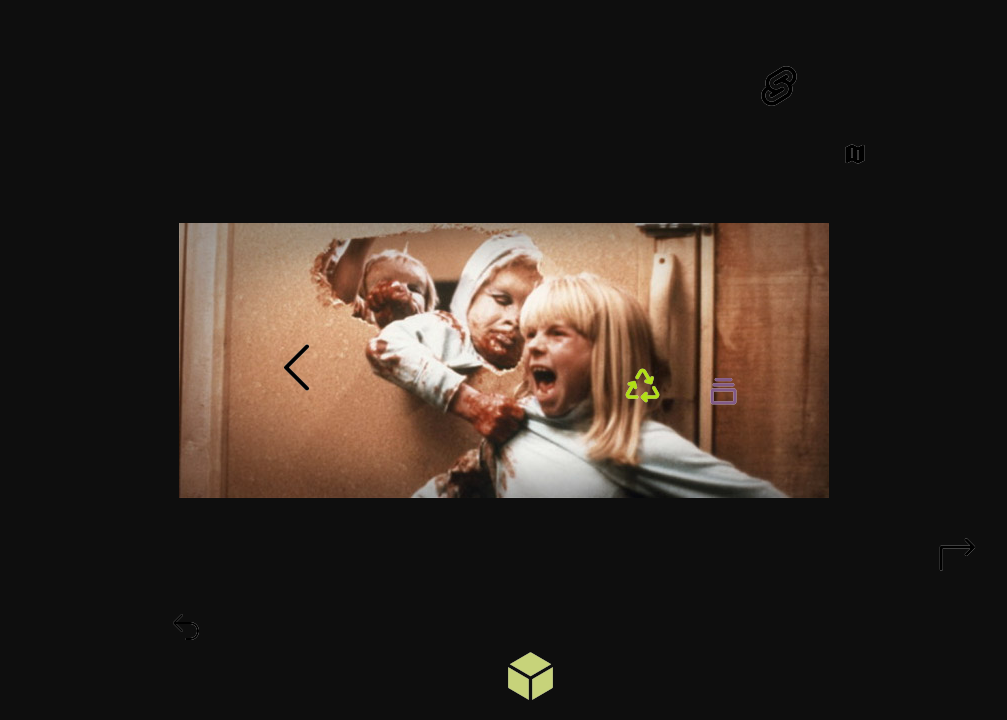 The image size is (1007, 720). What do you see at coordinates (186, 627) in the screenshot?
I see `undo the last action` at bounding box center [186, 627].